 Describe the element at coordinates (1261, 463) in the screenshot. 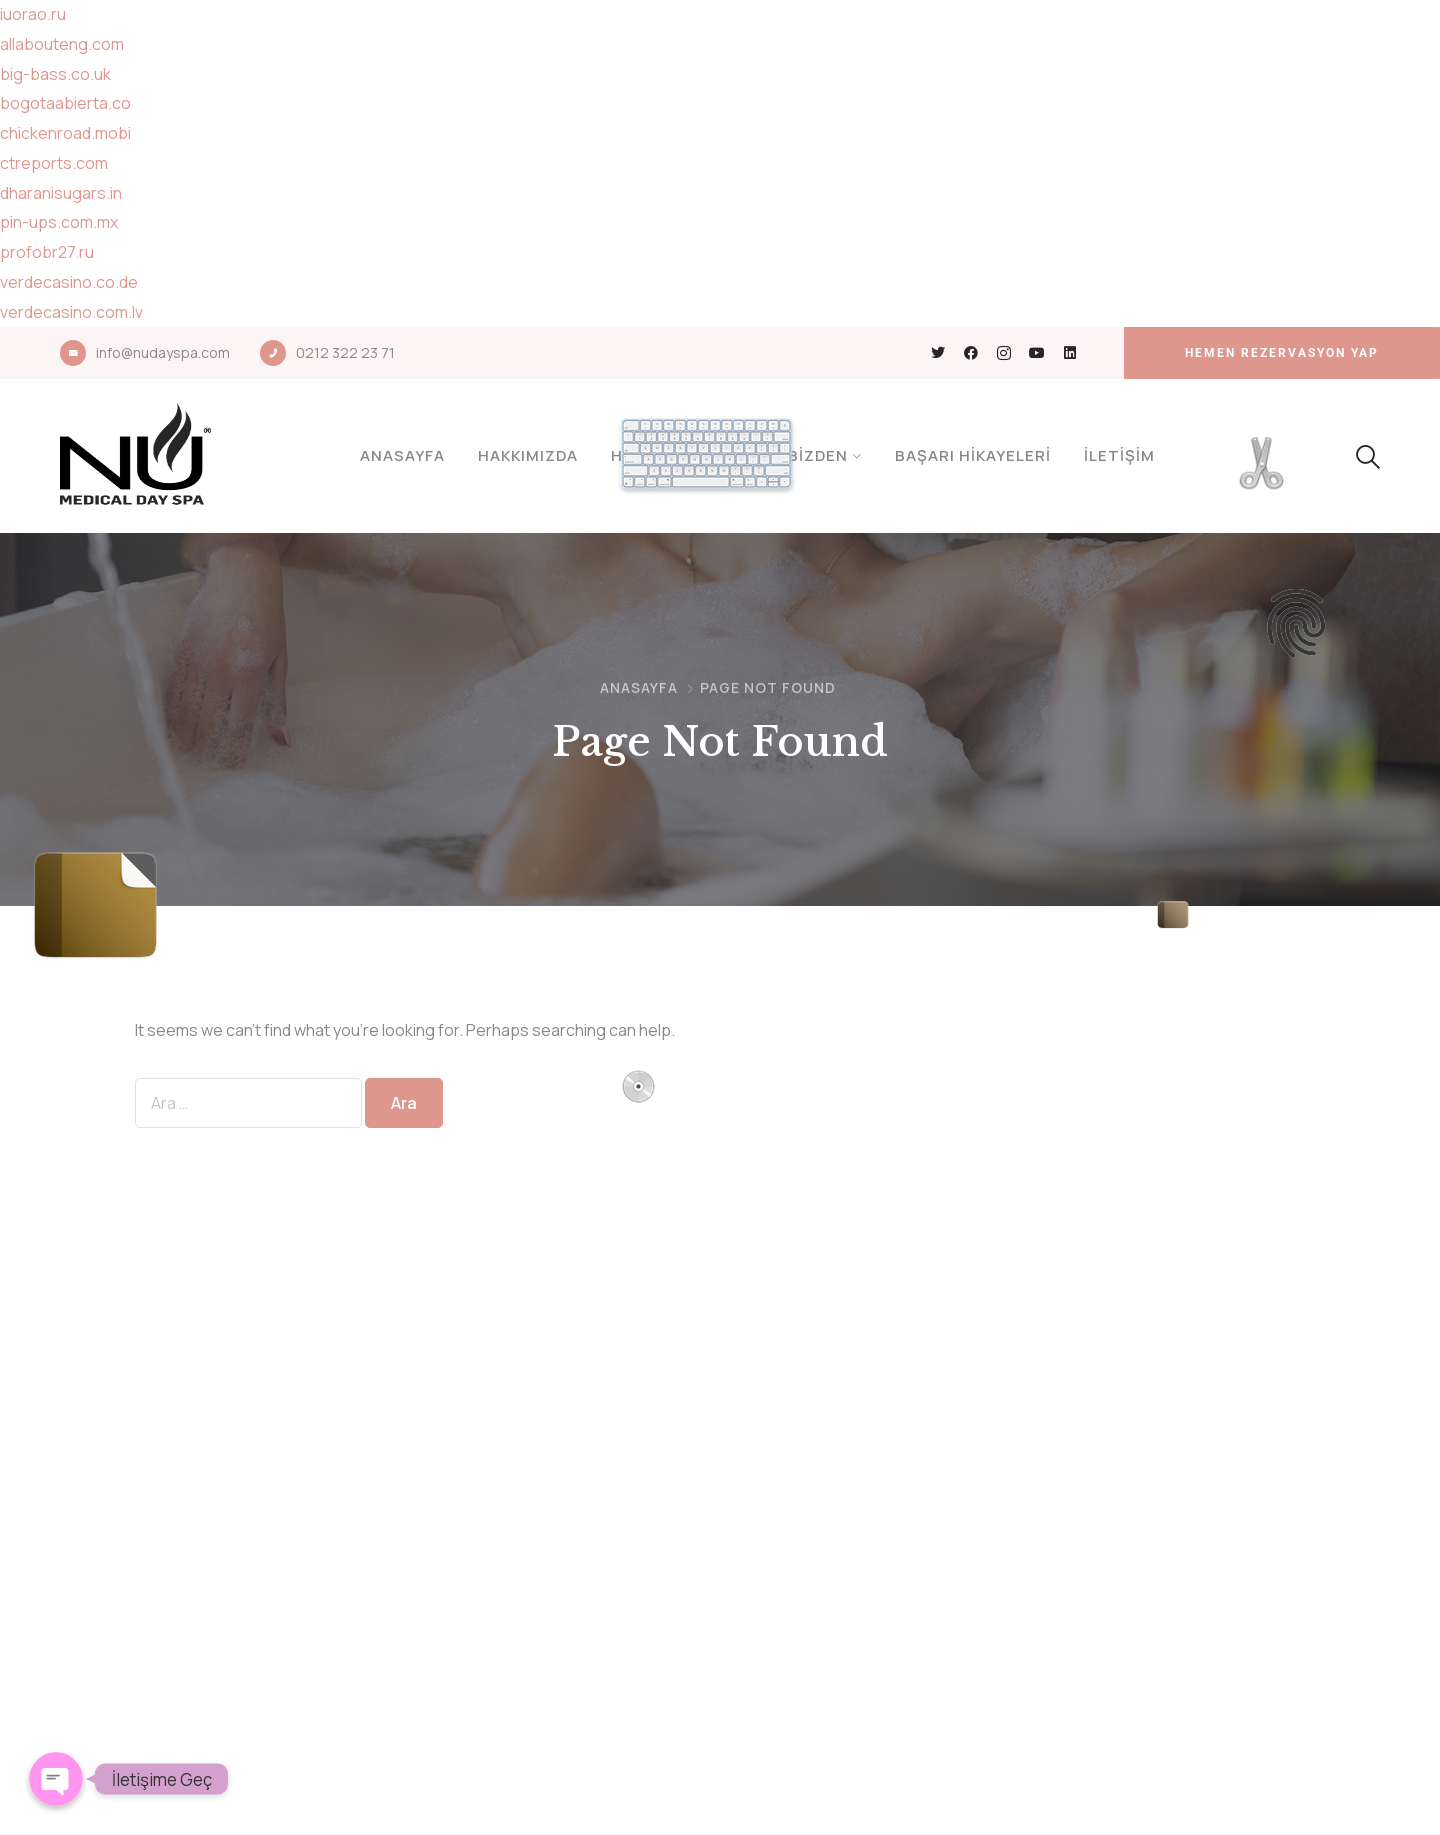

I see `cut selected content to clipboard` at that location.